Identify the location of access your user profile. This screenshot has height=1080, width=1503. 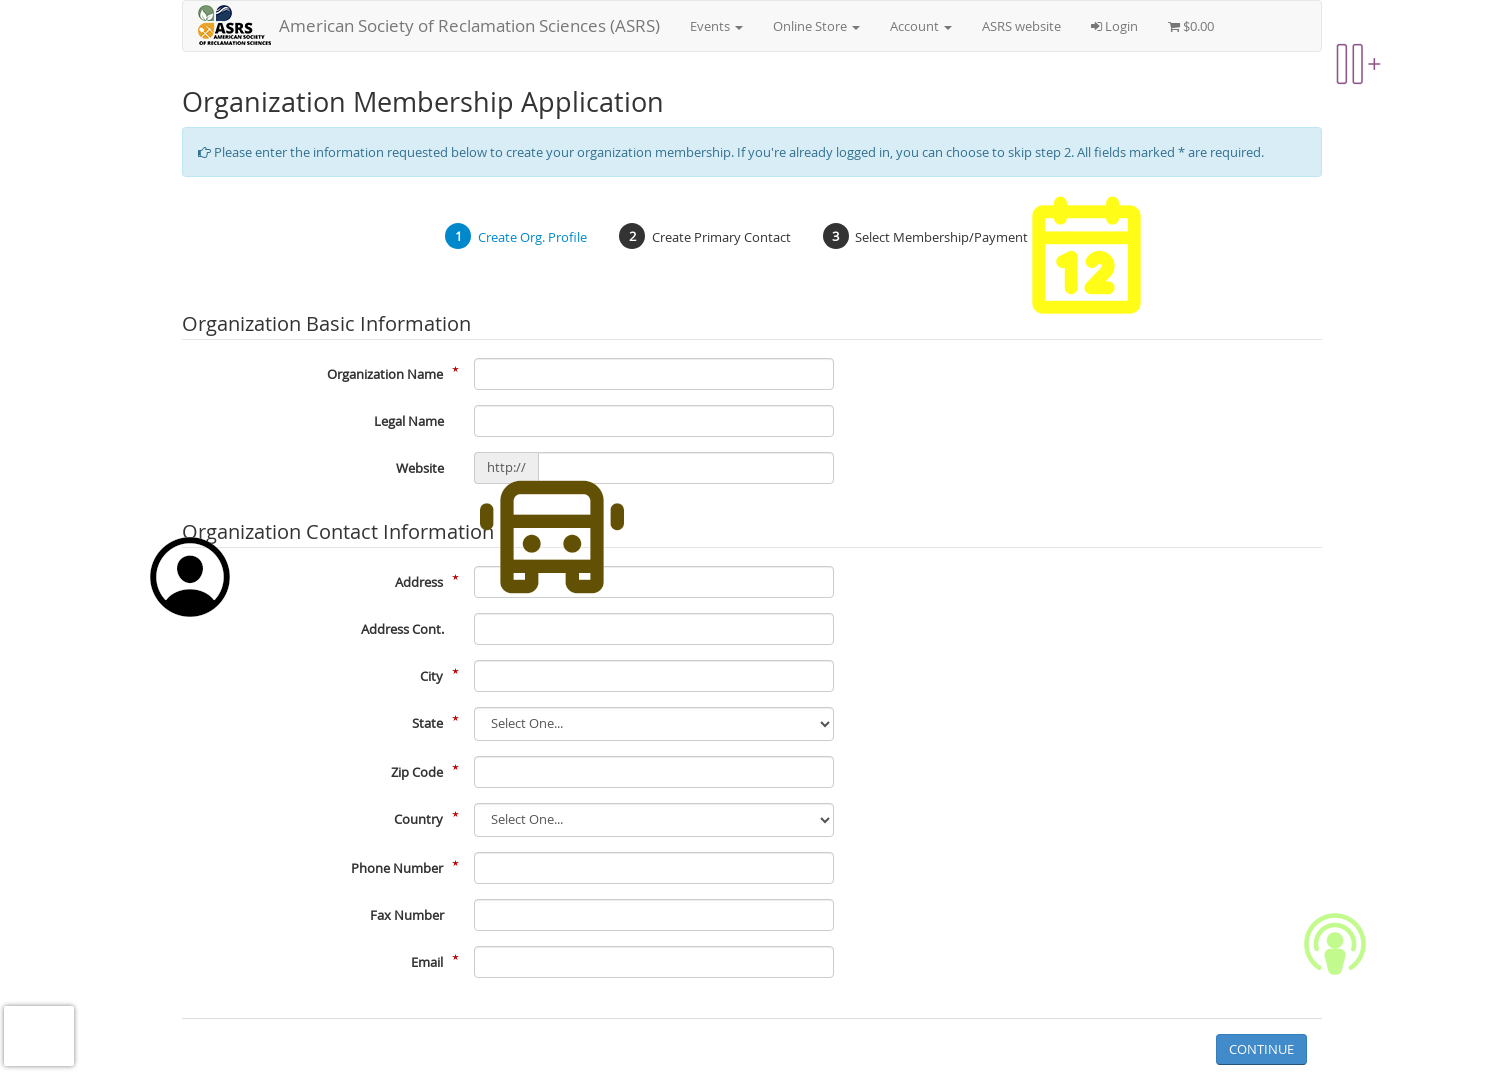
(190, 577).